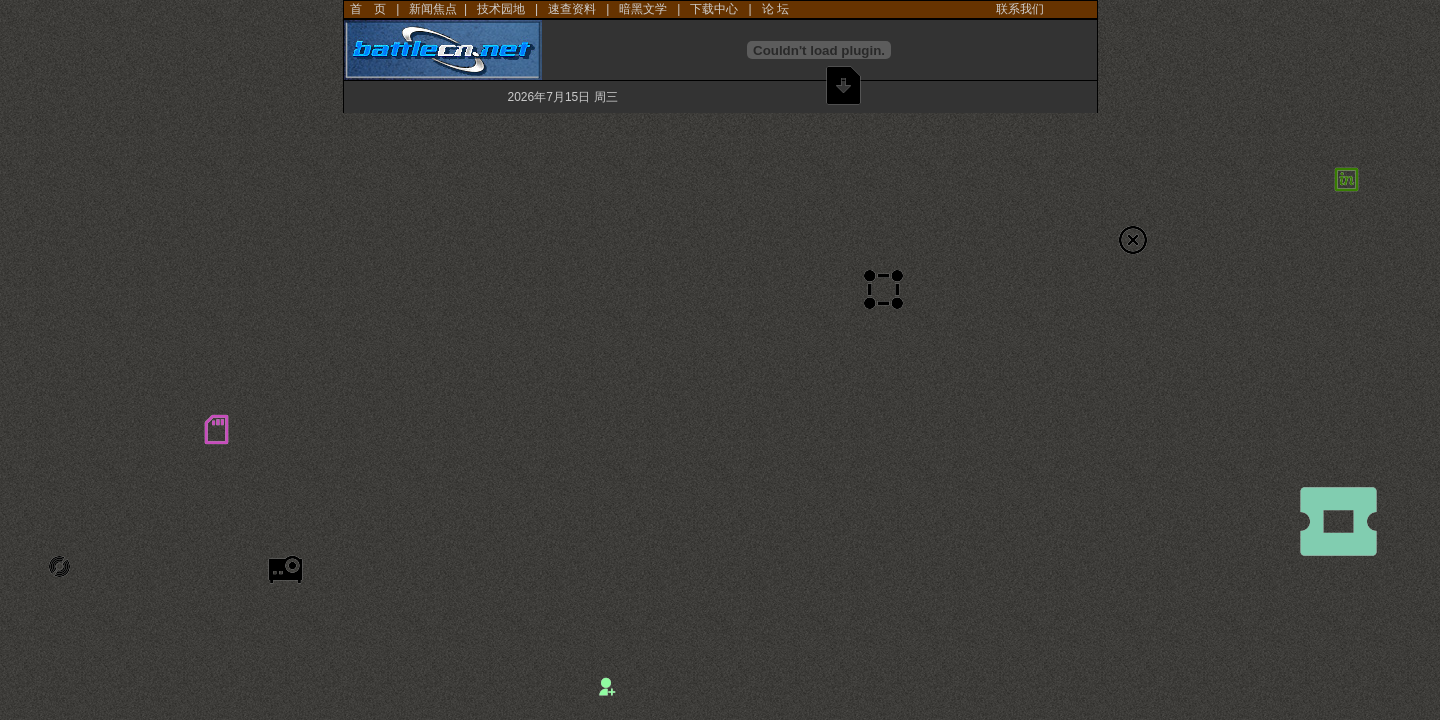 The width and height of the screenshot is (1440, 720). What do you see at coordinates (1346, 179) in the screenshot?
I see `open InVision app` at bounding box center [1346, 179].